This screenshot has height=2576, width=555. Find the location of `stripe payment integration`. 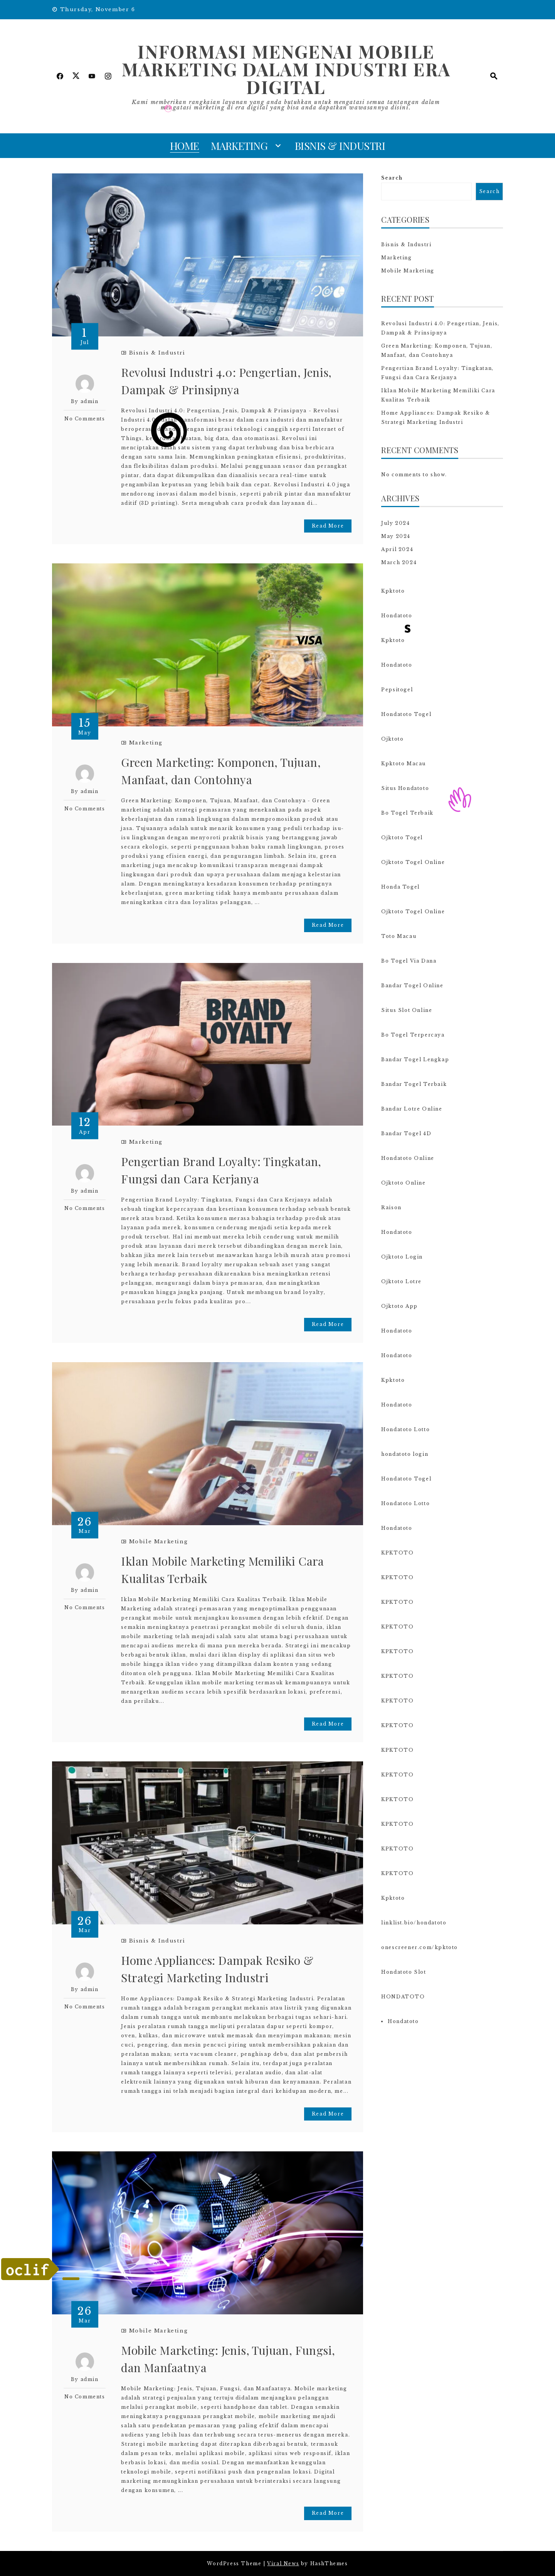

stripe payment integration is located at coordinates (407, 628).